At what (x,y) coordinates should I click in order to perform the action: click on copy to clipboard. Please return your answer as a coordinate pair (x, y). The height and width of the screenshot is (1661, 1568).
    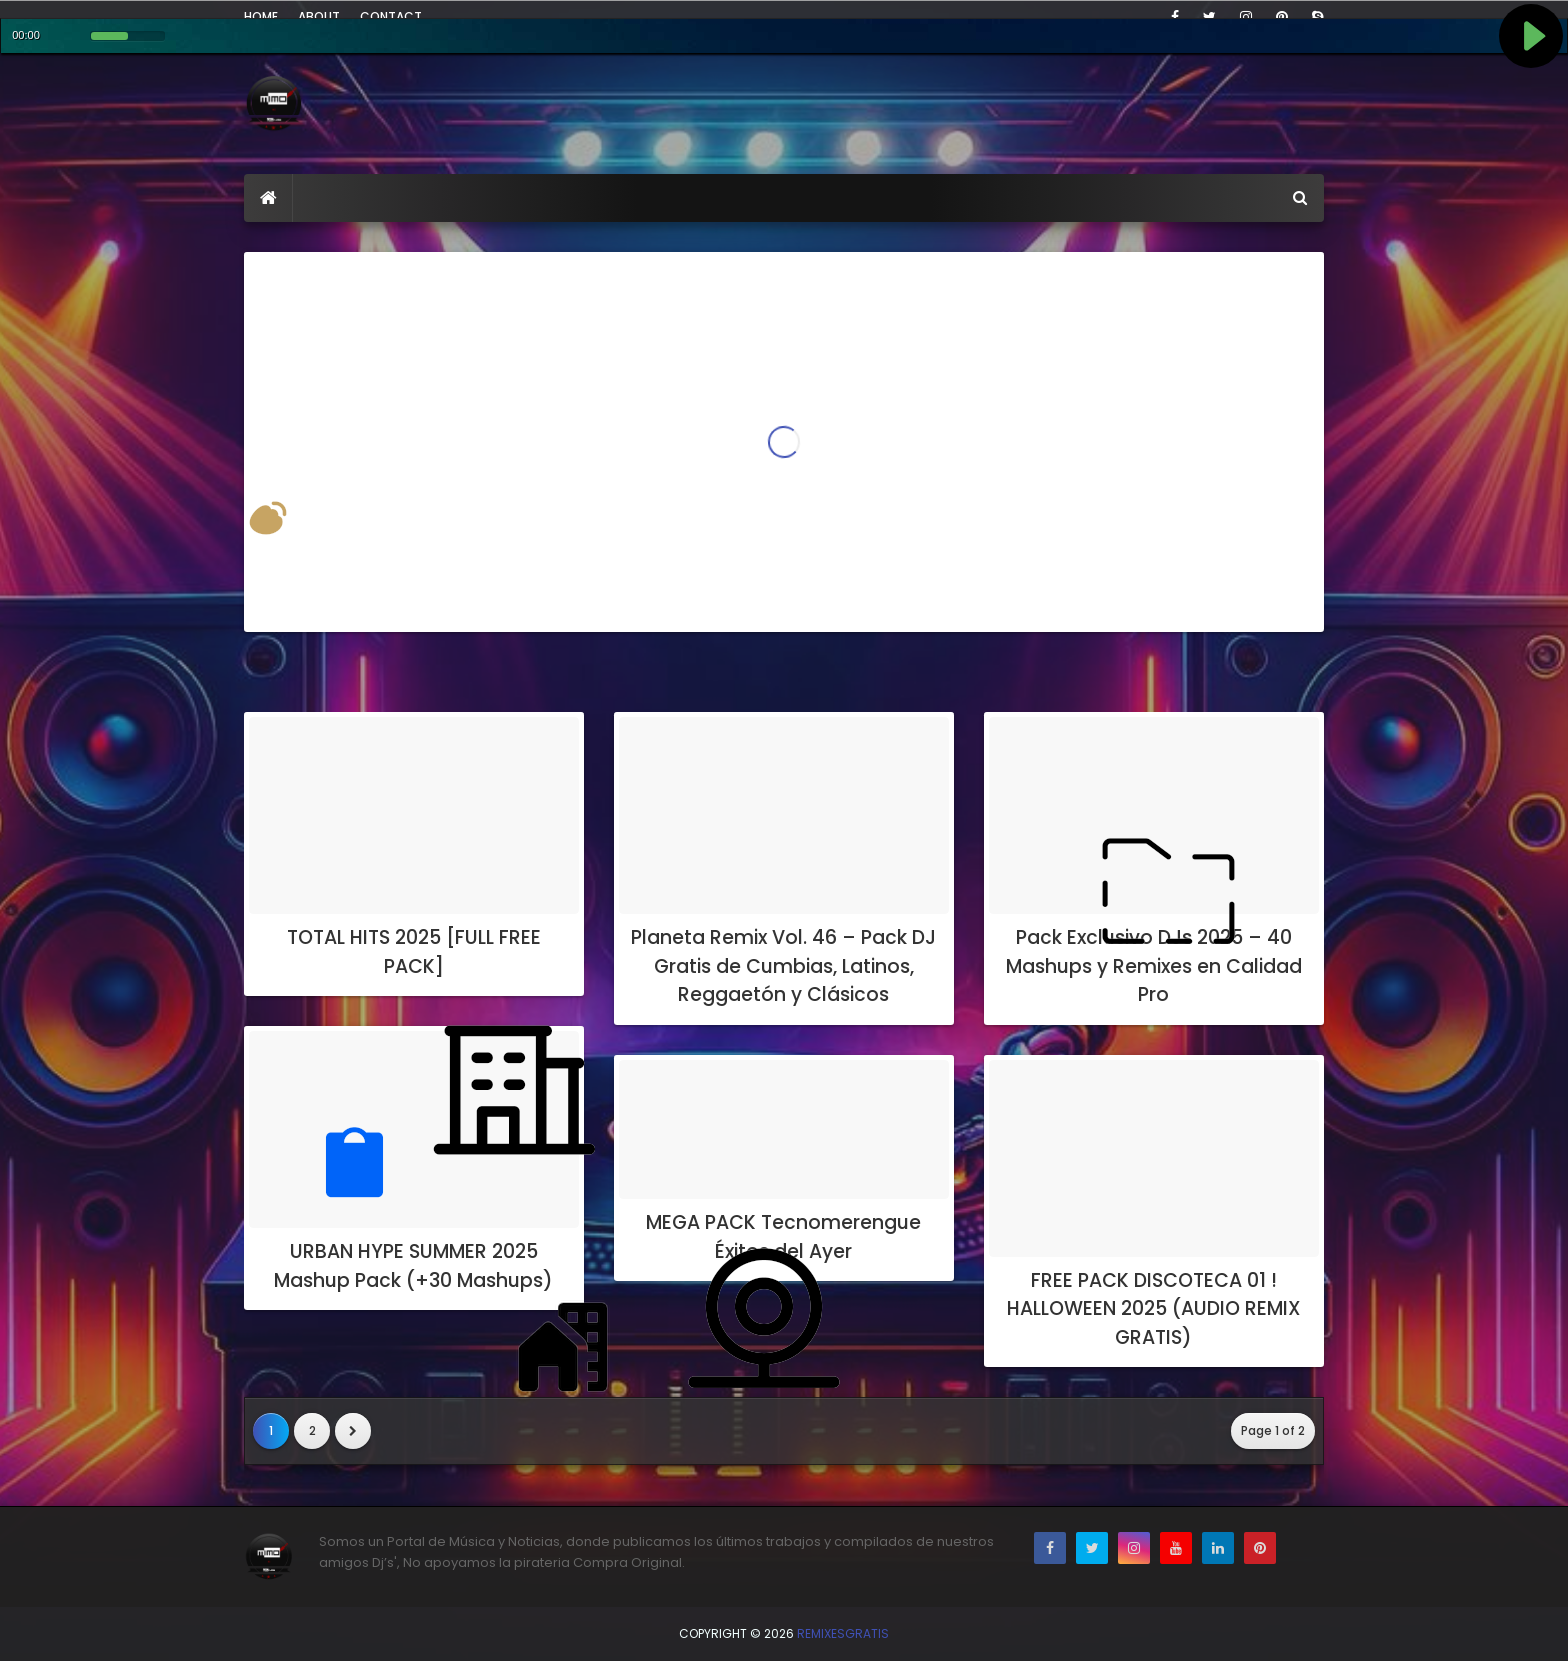
    Looking at the image, I should click on (354, 1163).